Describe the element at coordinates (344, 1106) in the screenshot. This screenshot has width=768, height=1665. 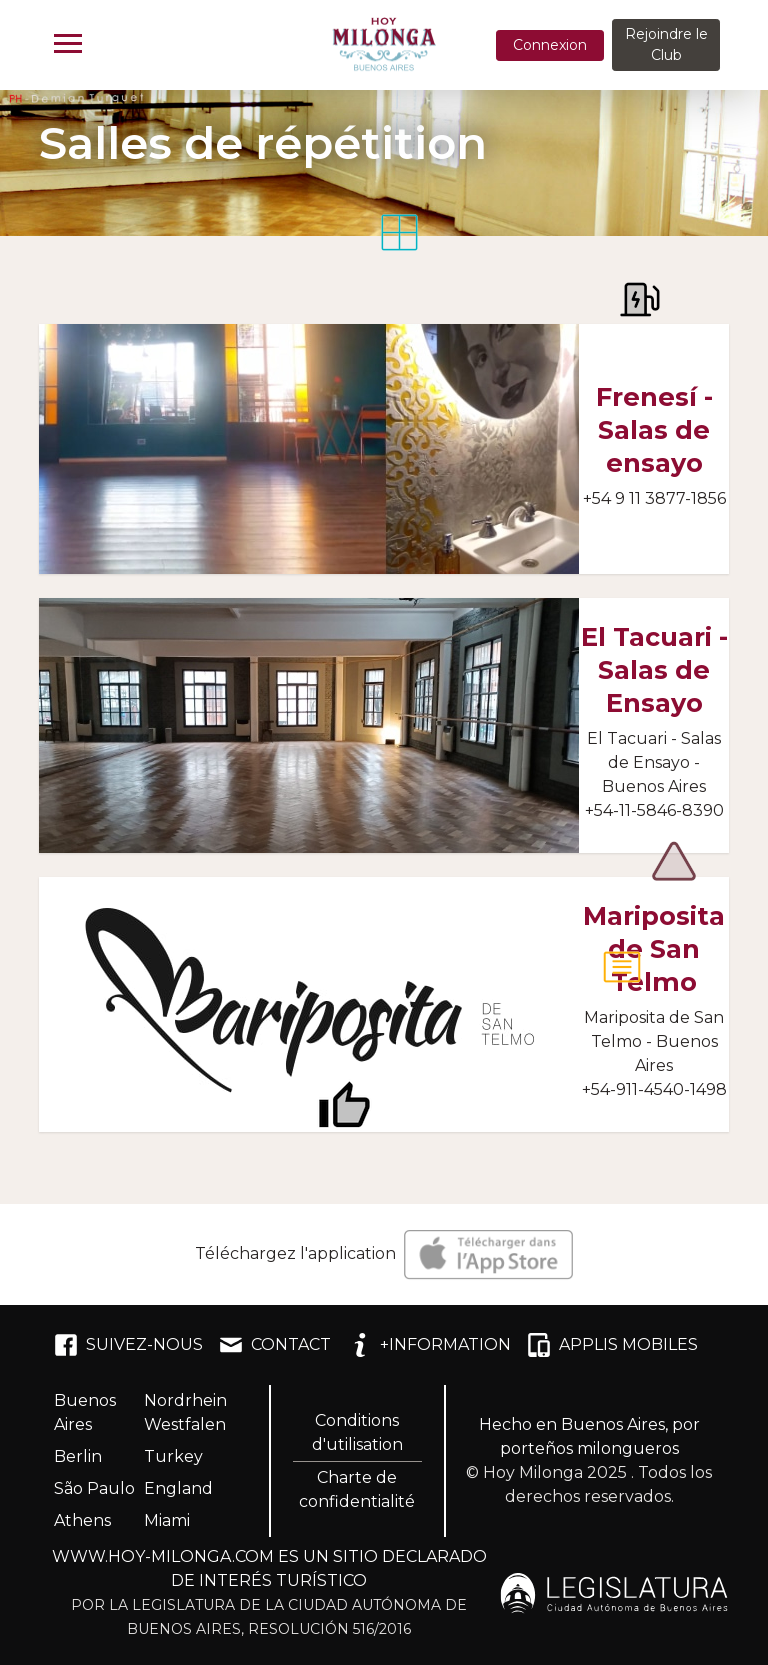
I see `like or upvote content` at that location.